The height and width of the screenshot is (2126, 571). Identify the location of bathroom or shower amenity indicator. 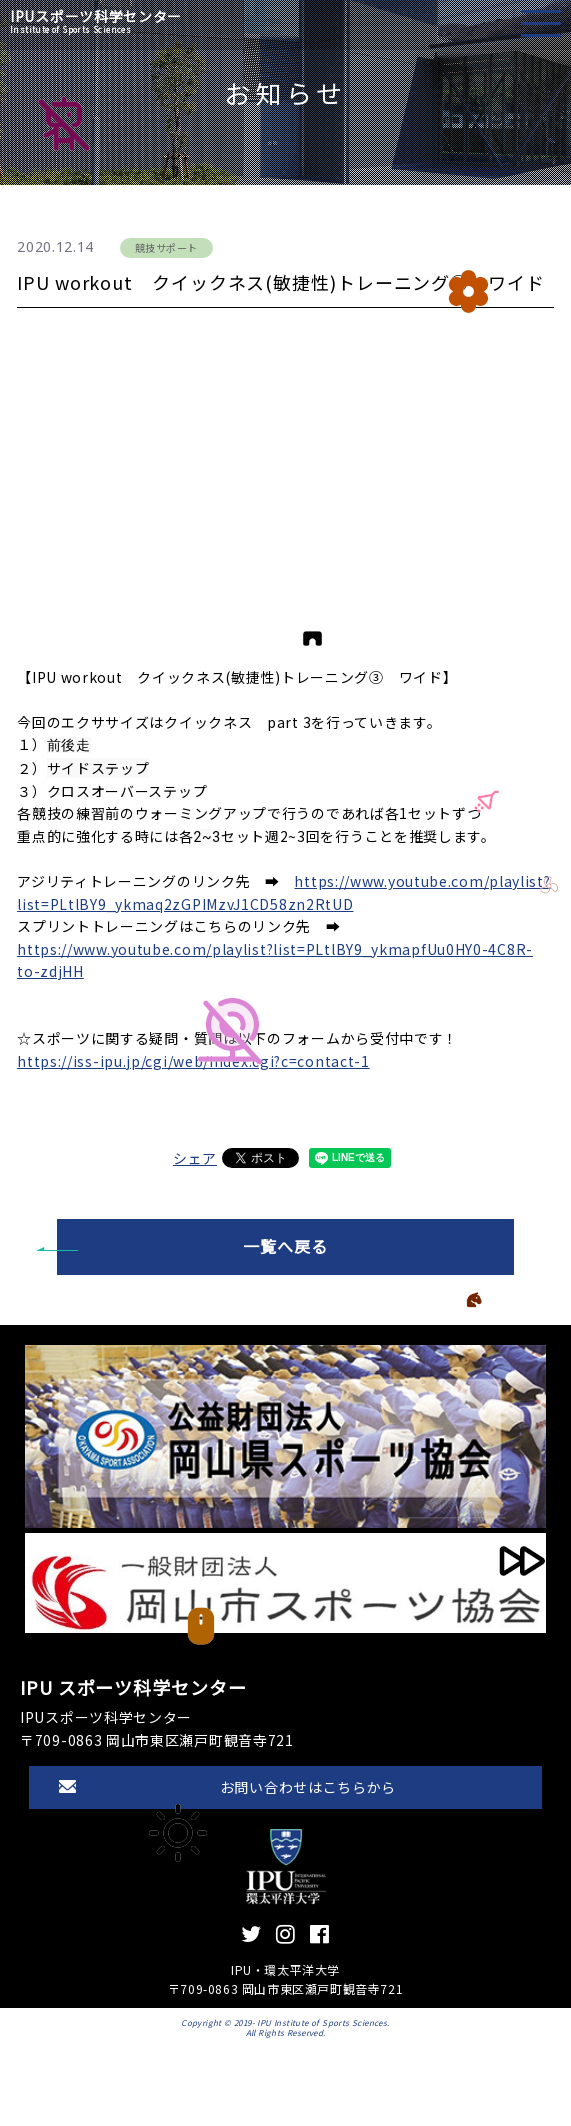
(486, 800).